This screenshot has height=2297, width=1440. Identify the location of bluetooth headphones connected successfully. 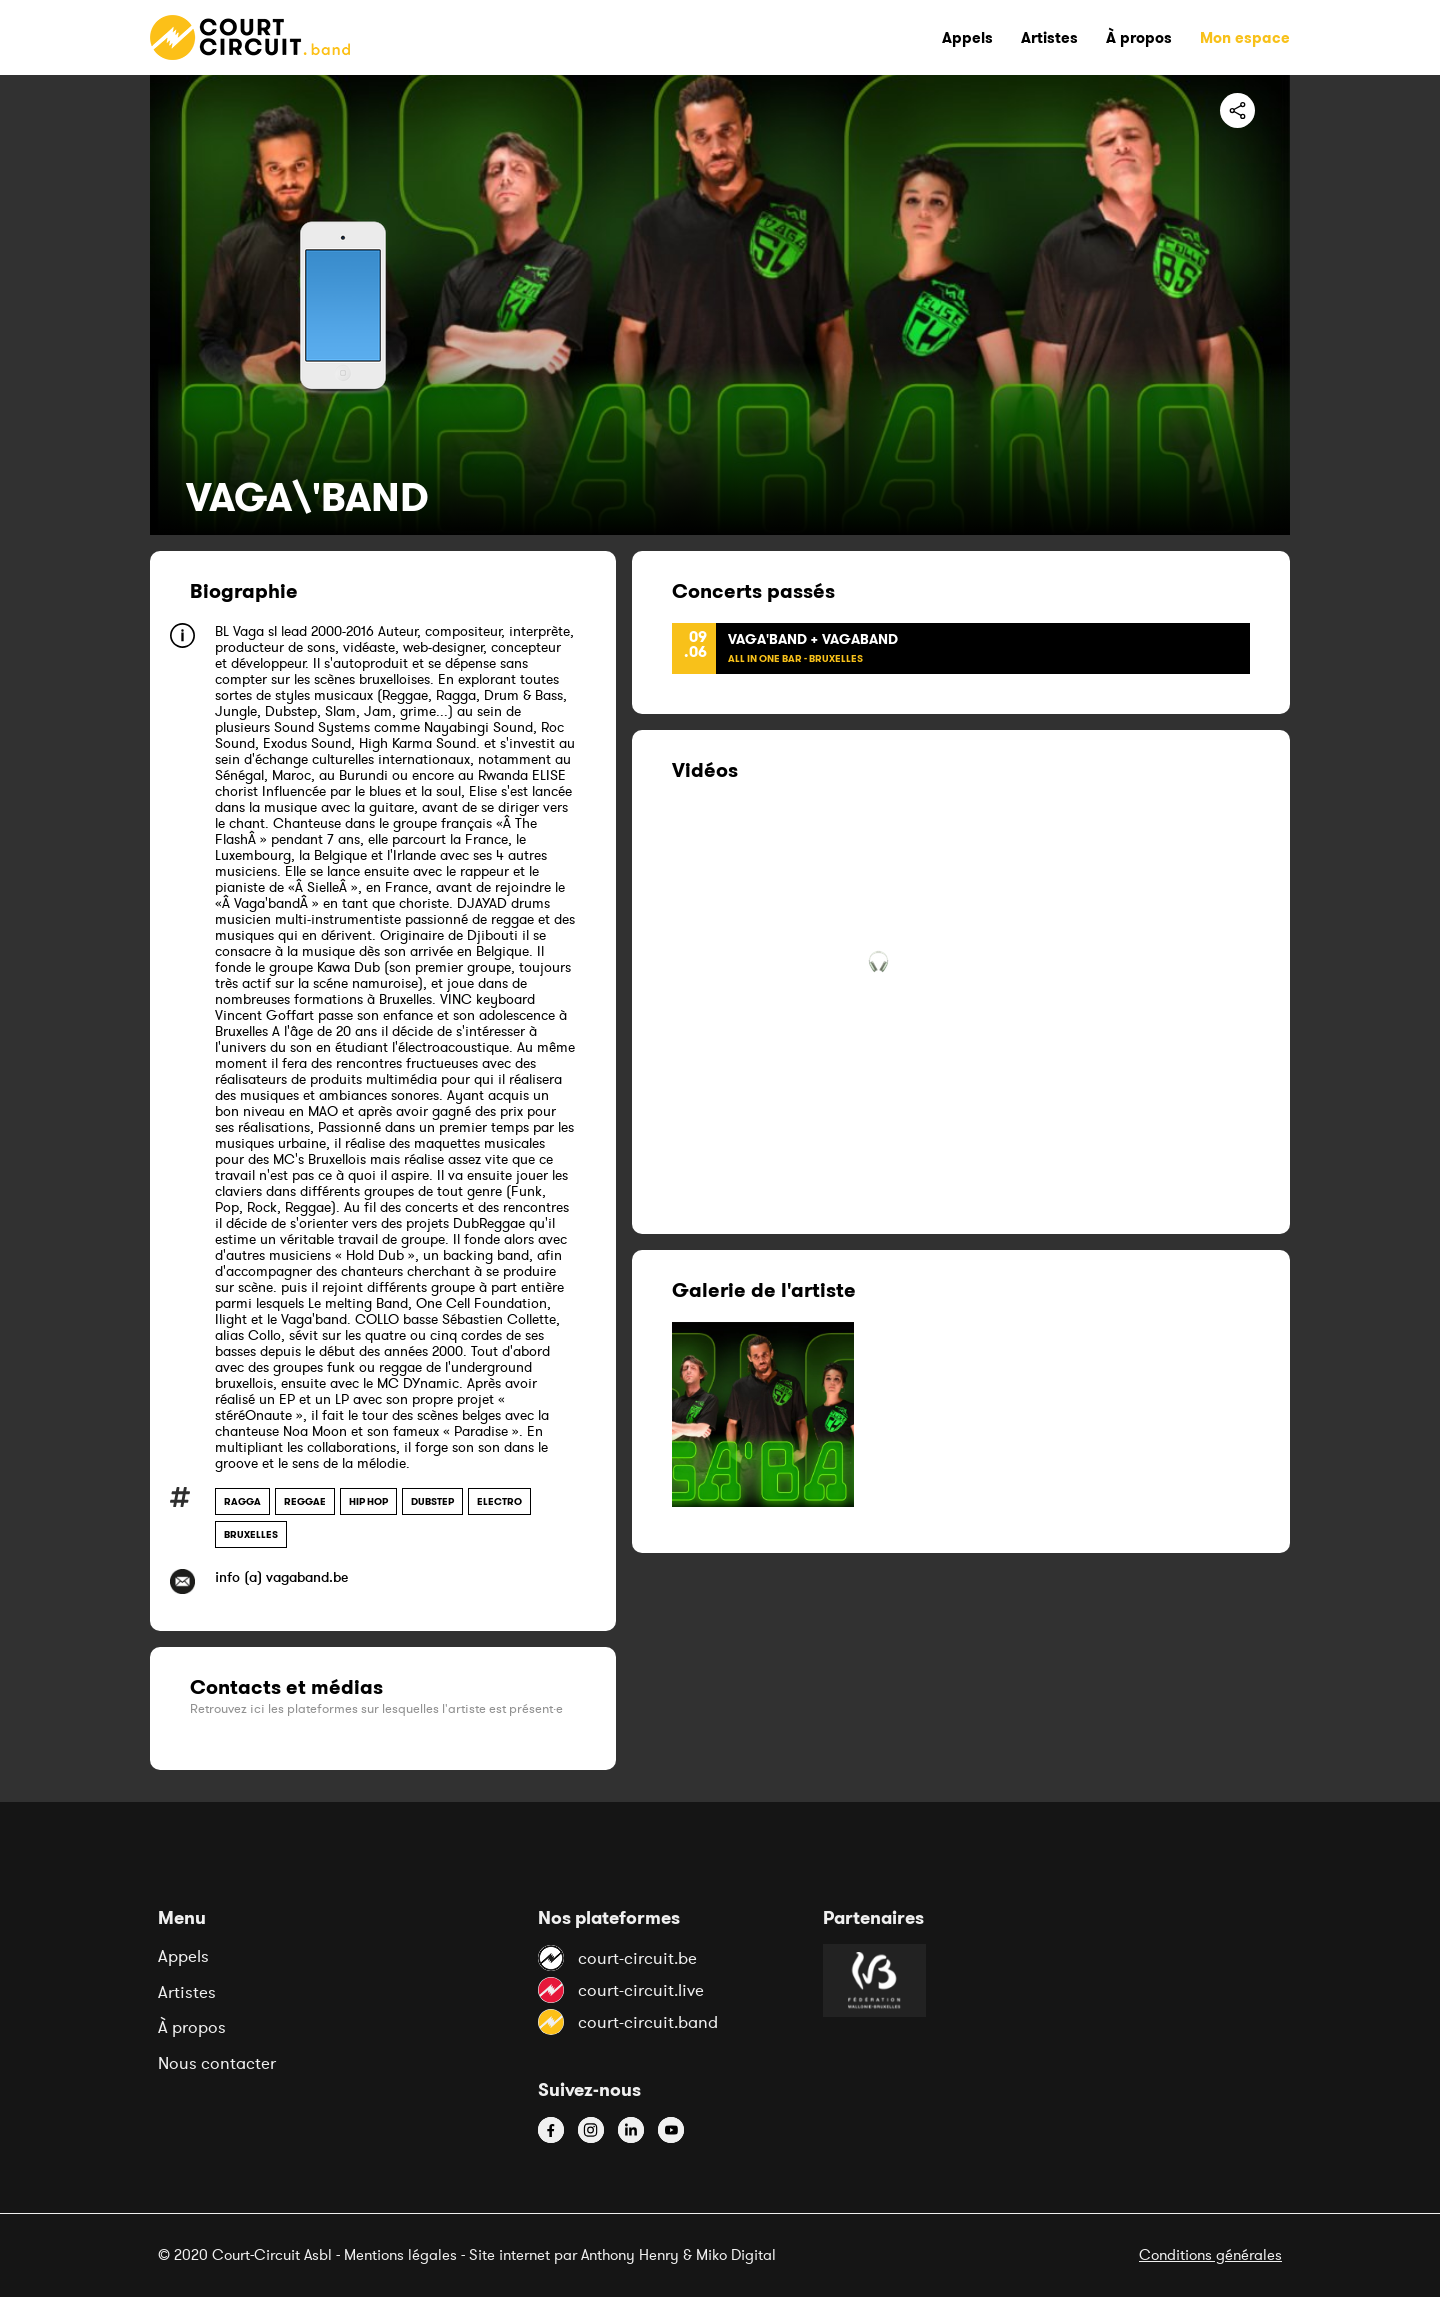
(878, 961).